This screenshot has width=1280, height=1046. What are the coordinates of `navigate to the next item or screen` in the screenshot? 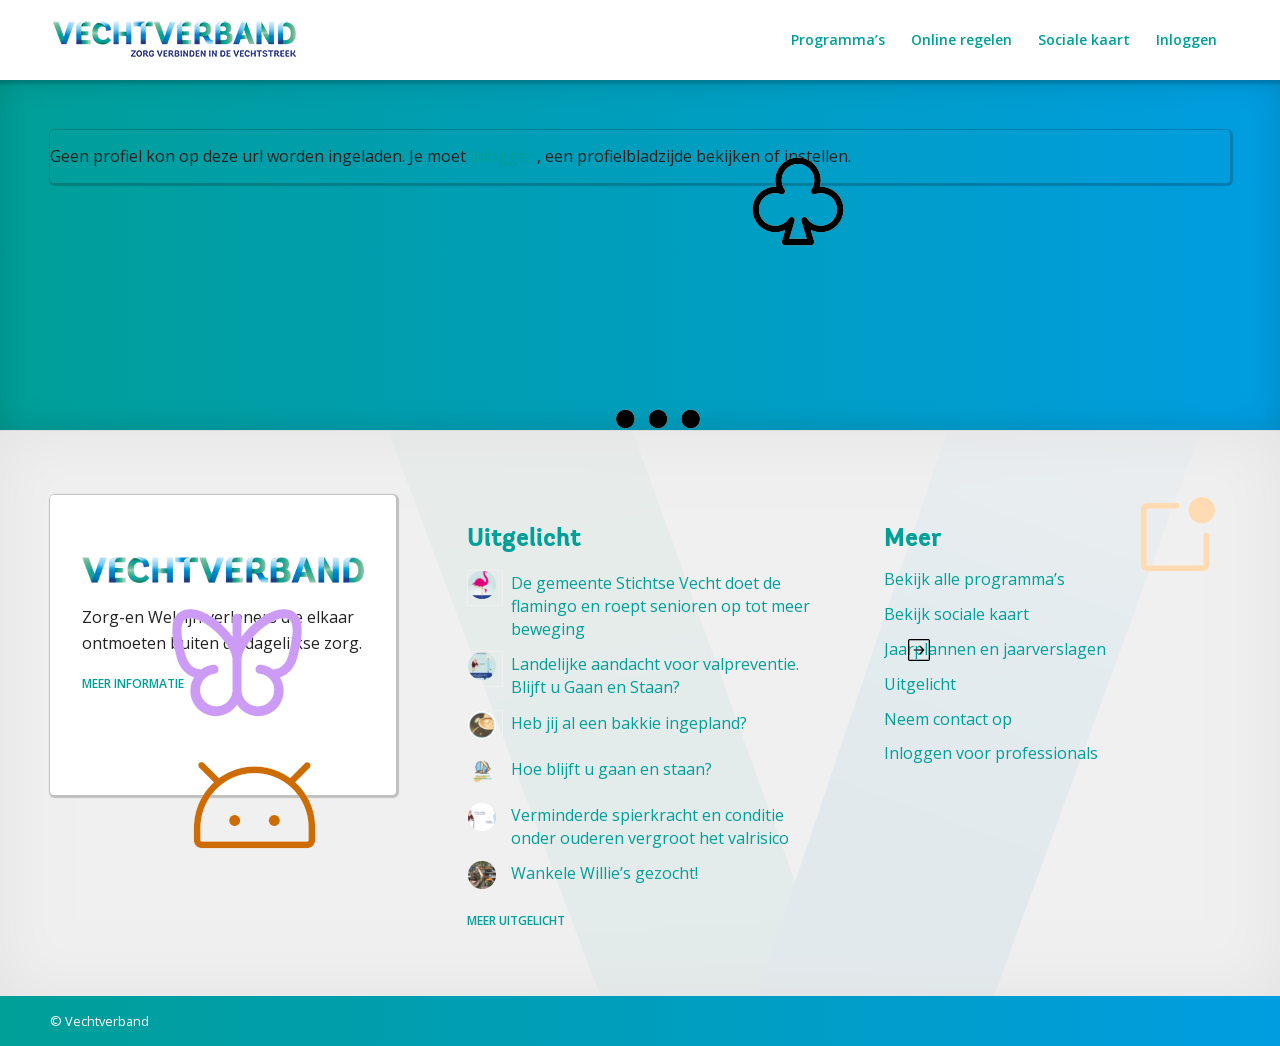 It's located at (919, 650).